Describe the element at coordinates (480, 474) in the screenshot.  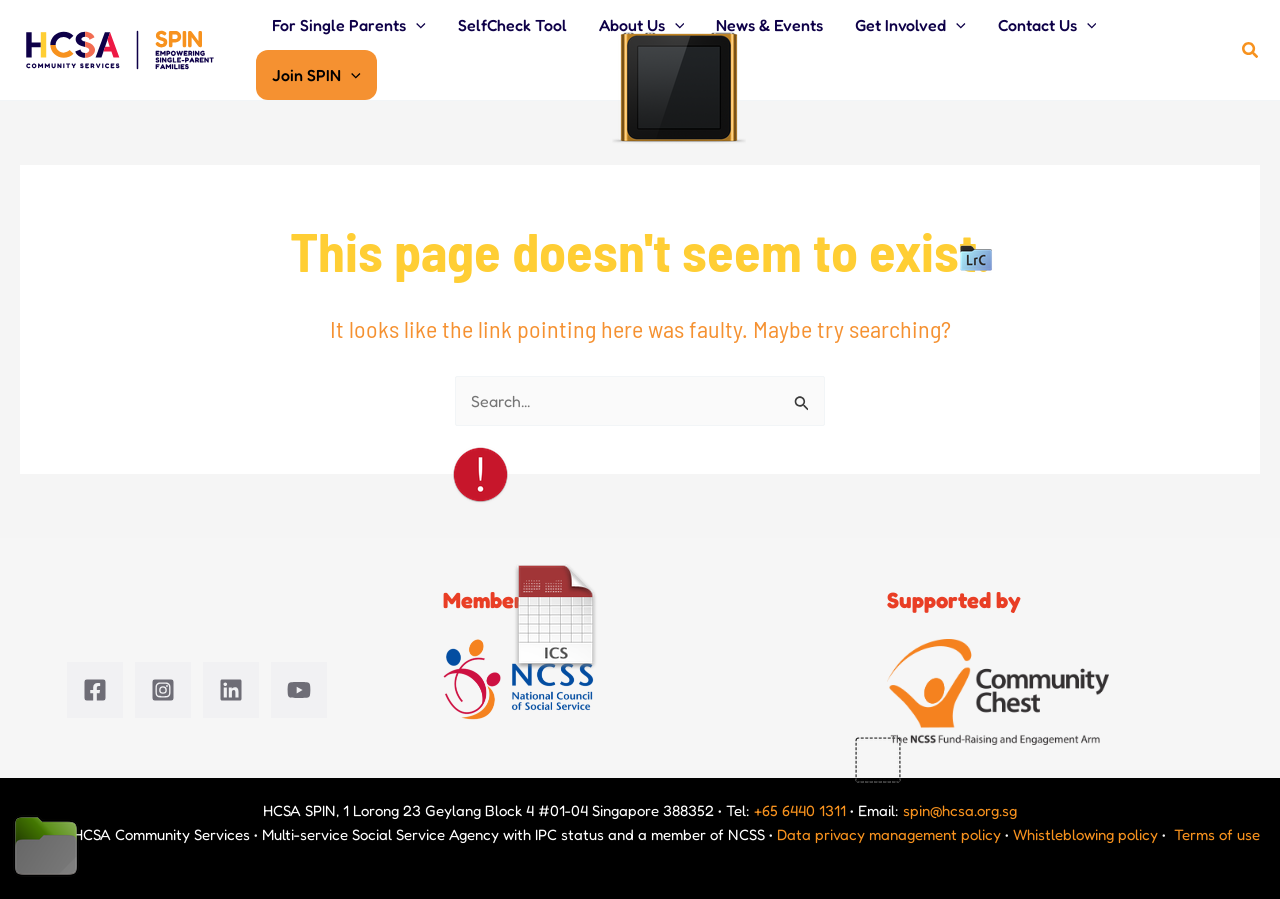
I see `indicates a critical warning or error state` at that location.